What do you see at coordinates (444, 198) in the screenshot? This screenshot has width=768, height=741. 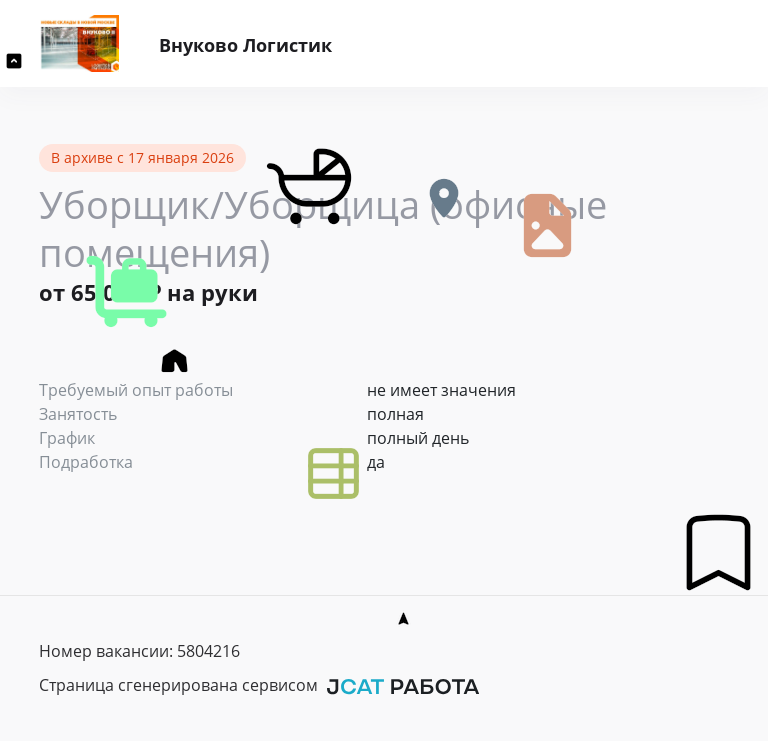 I see `view current location on map` at bounding box center [444, 198].